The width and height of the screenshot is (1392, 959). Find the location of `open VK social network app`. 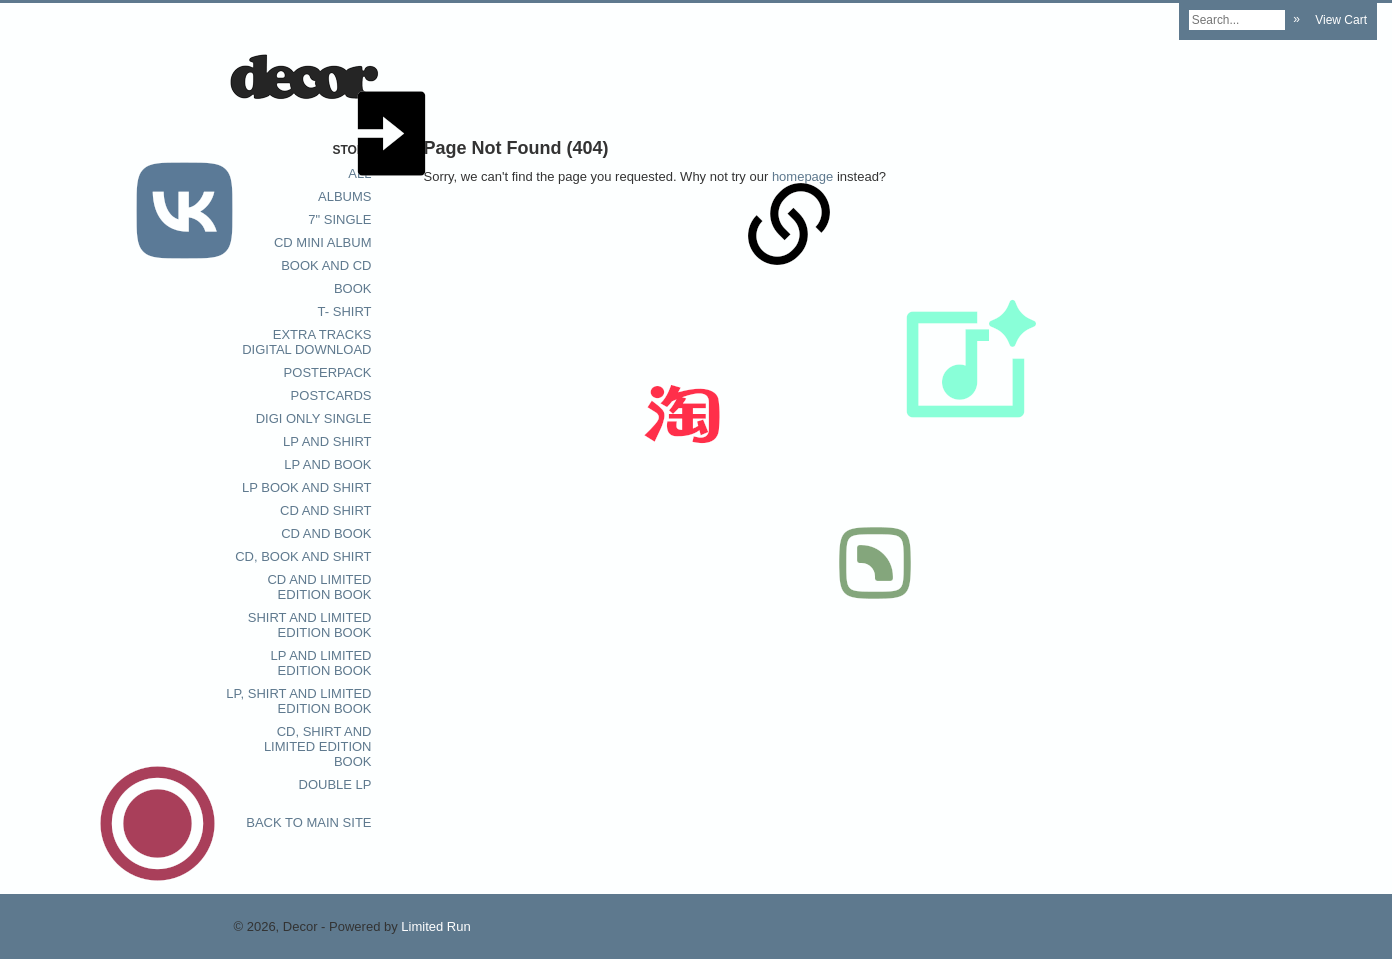

open VK social network app is located at coordinates (184, 210).